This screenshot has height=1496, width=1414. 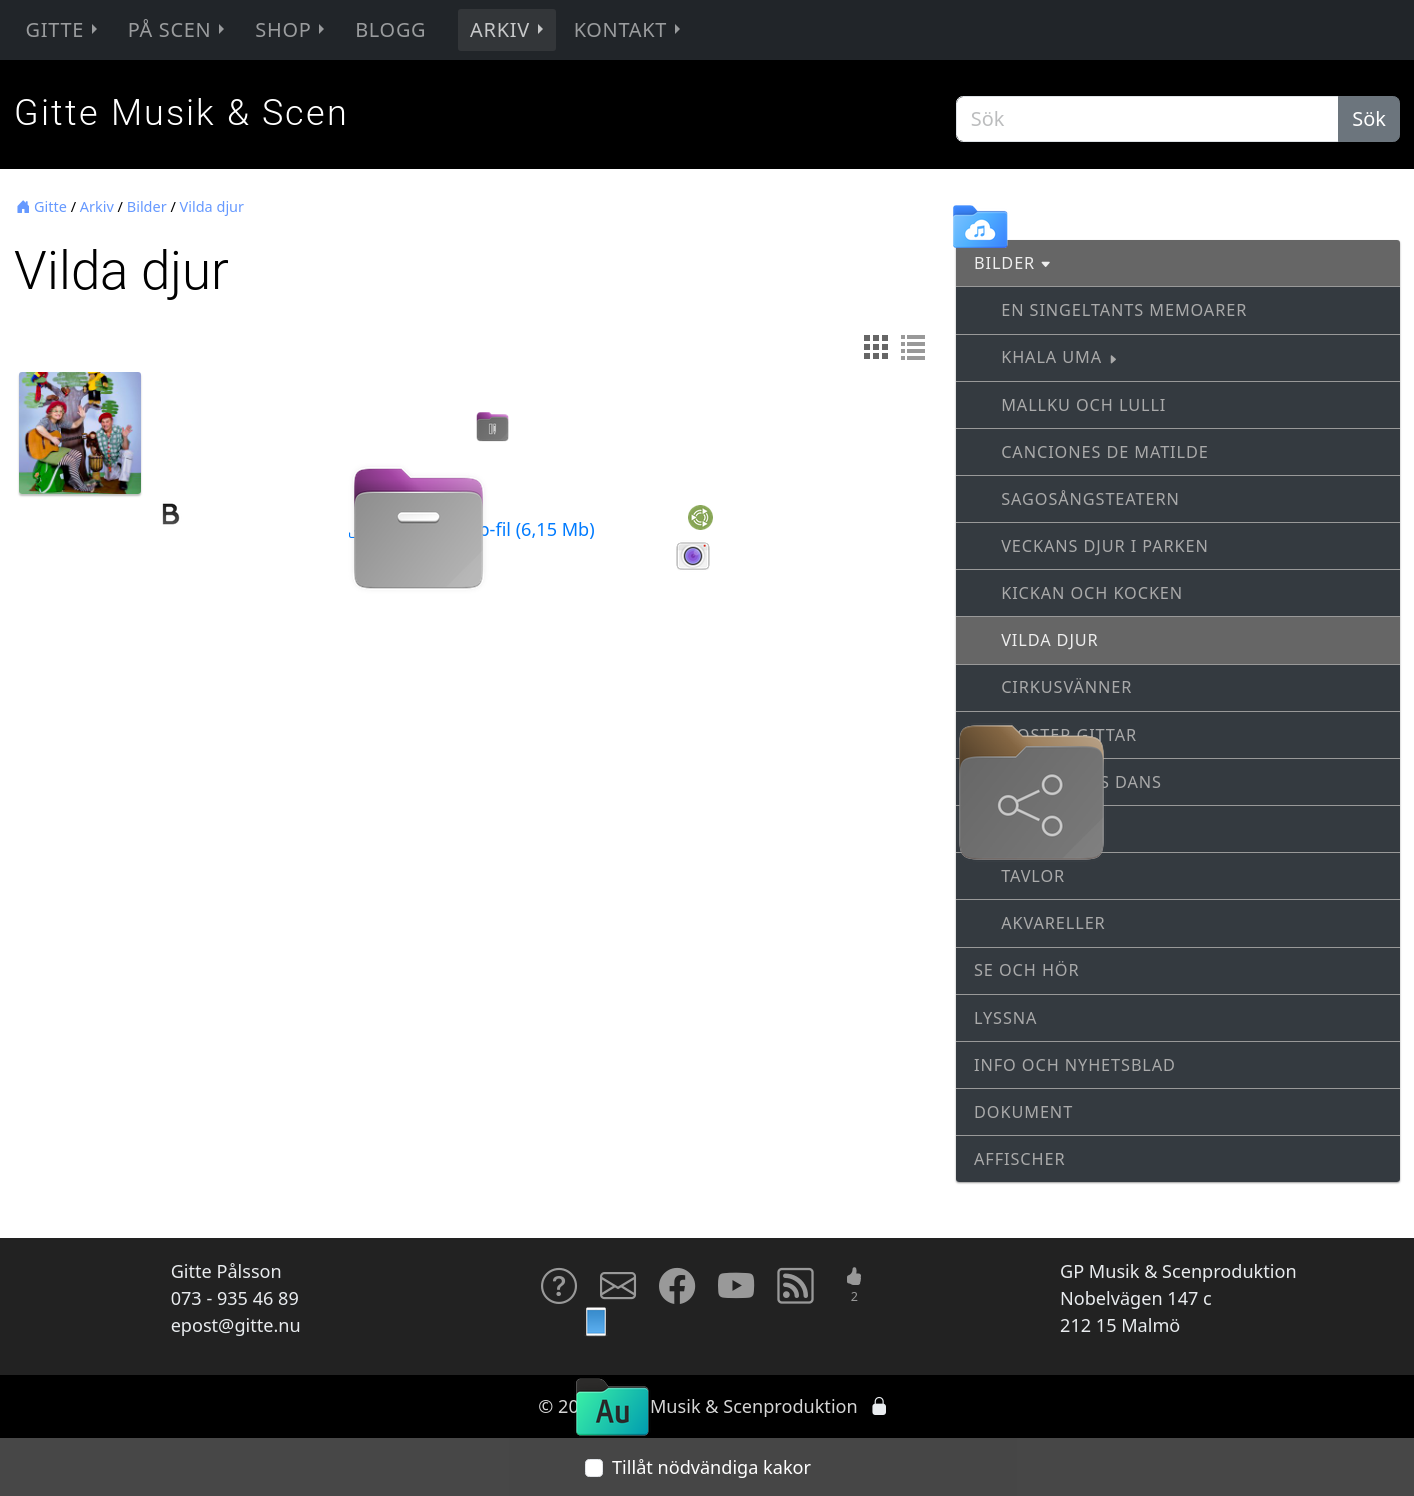 I want to click on open Adobe Audition project files folder, so click(x=612, y=1409).